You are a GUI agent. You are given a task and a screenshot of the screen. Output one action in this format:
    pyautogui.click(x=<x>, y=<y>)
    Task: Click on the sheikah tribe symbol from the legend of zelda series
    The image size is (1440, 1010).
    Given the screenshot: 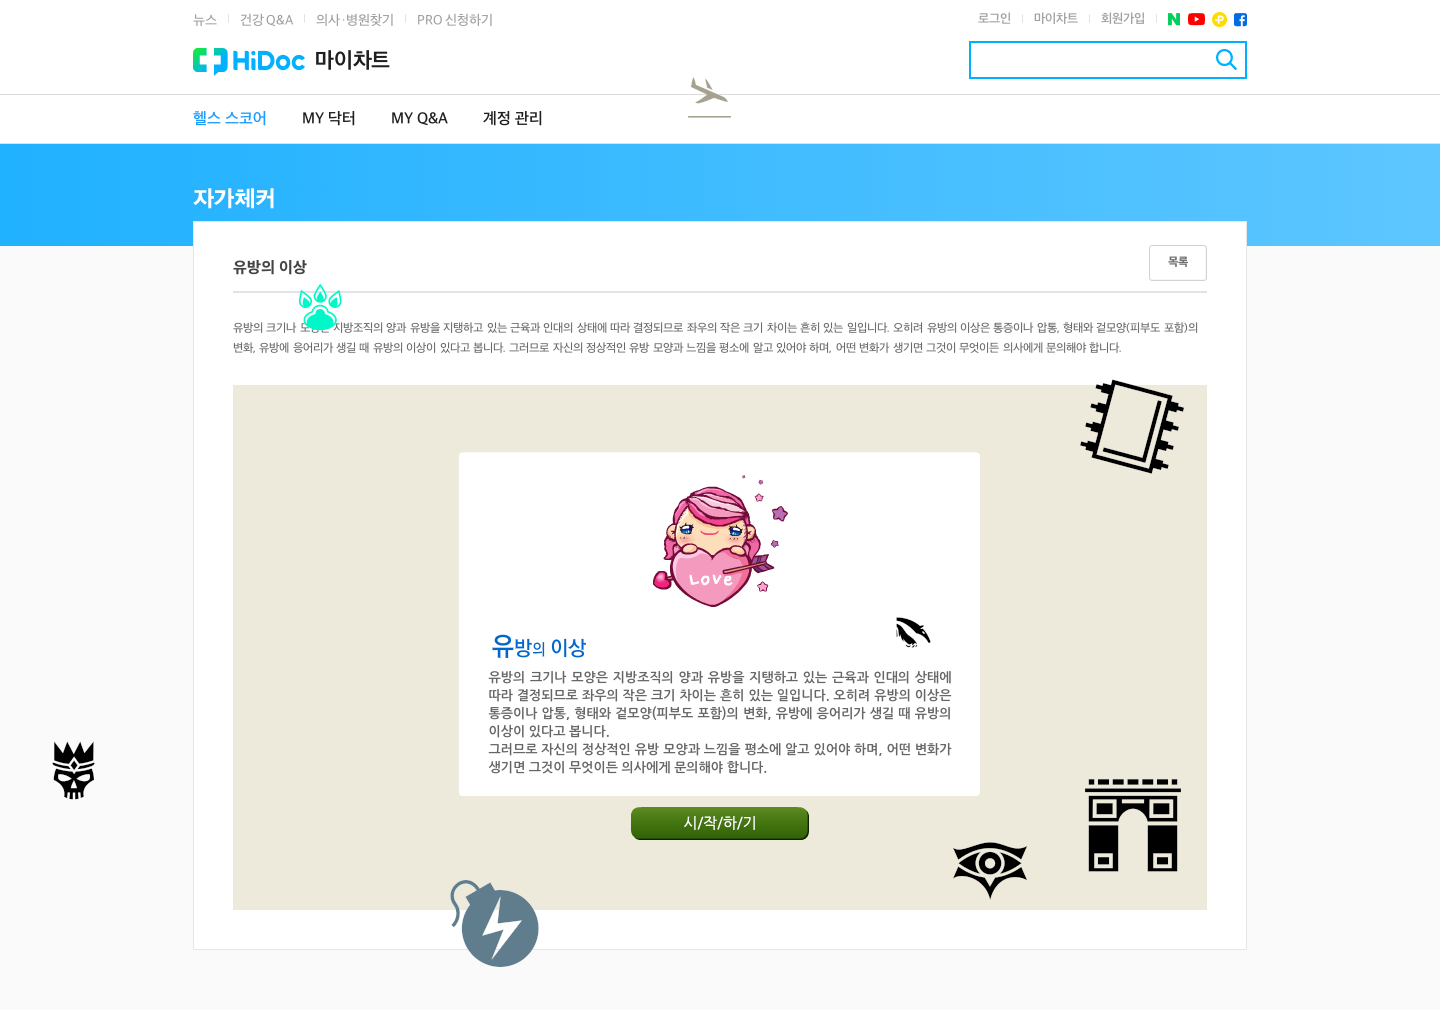 What is the action you would take?
    pyautogui.click(x=989, y=866)
    